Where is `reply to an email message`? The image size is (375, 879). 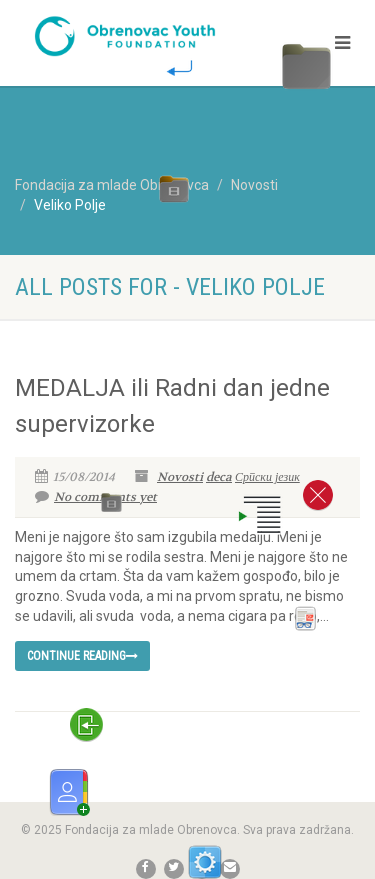 reply to an email message is located at coordinates (179, 68).